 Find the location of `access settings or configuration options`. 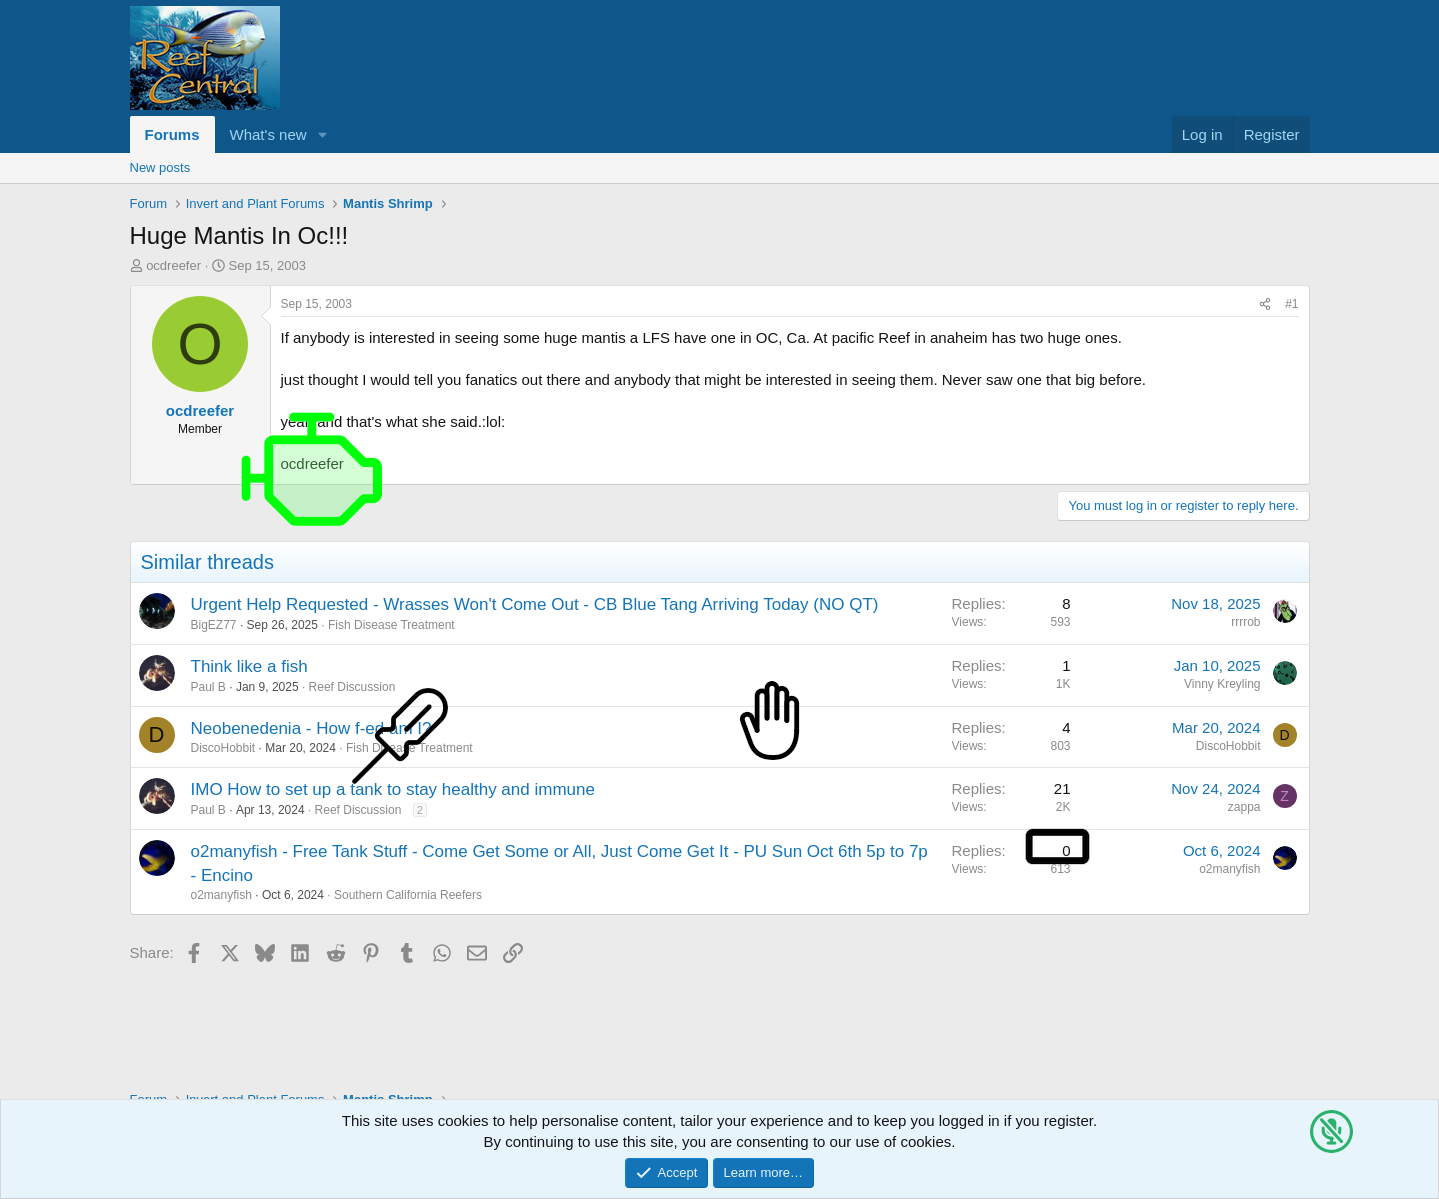

access settings or configuration options is located at coordinates (400, 736).